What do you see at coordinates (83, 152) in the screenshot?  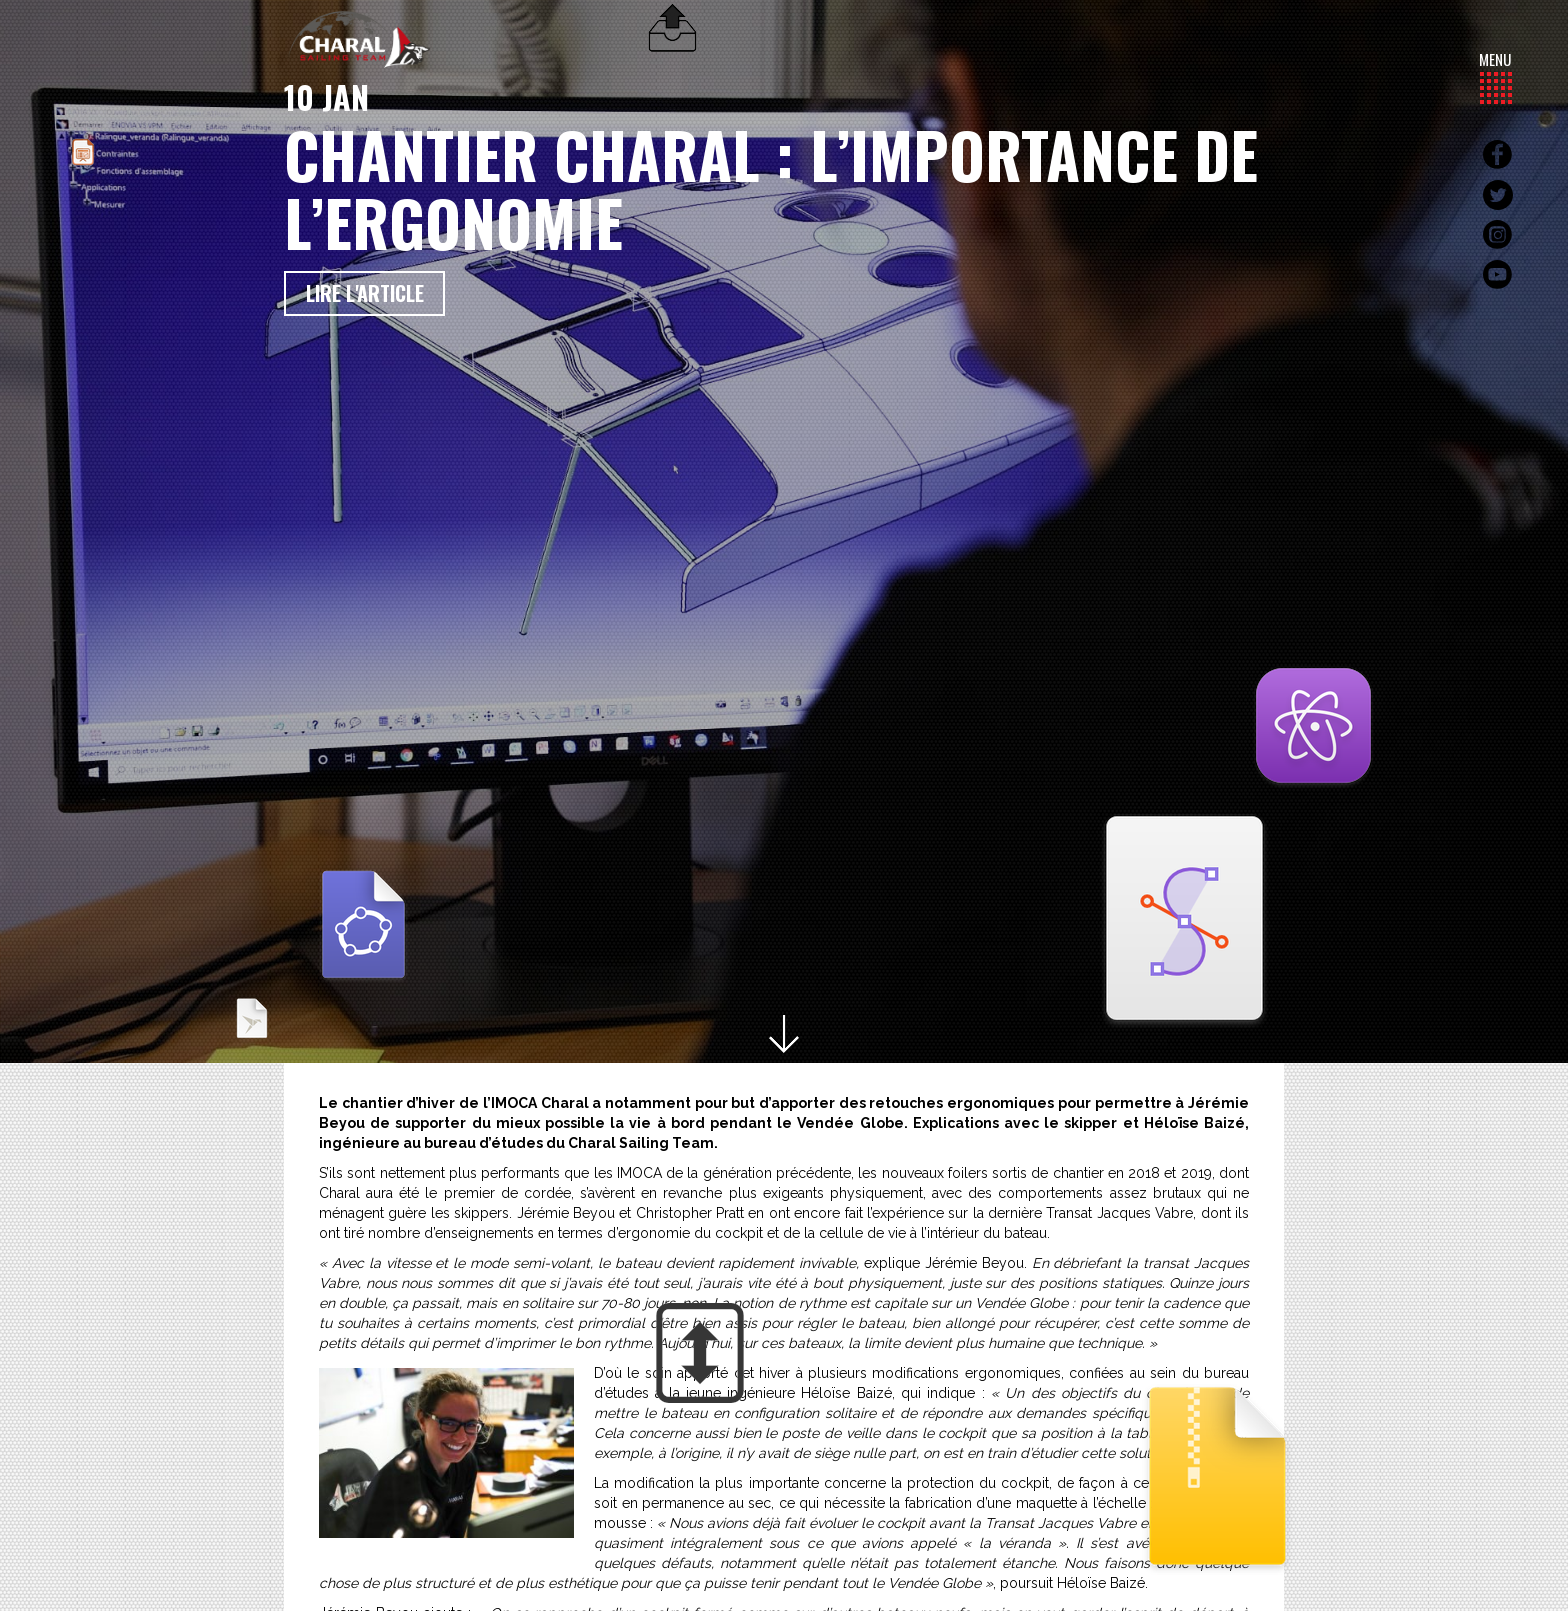 I see `libreoffice impress presentation template file` at bounding box center [83, 152].